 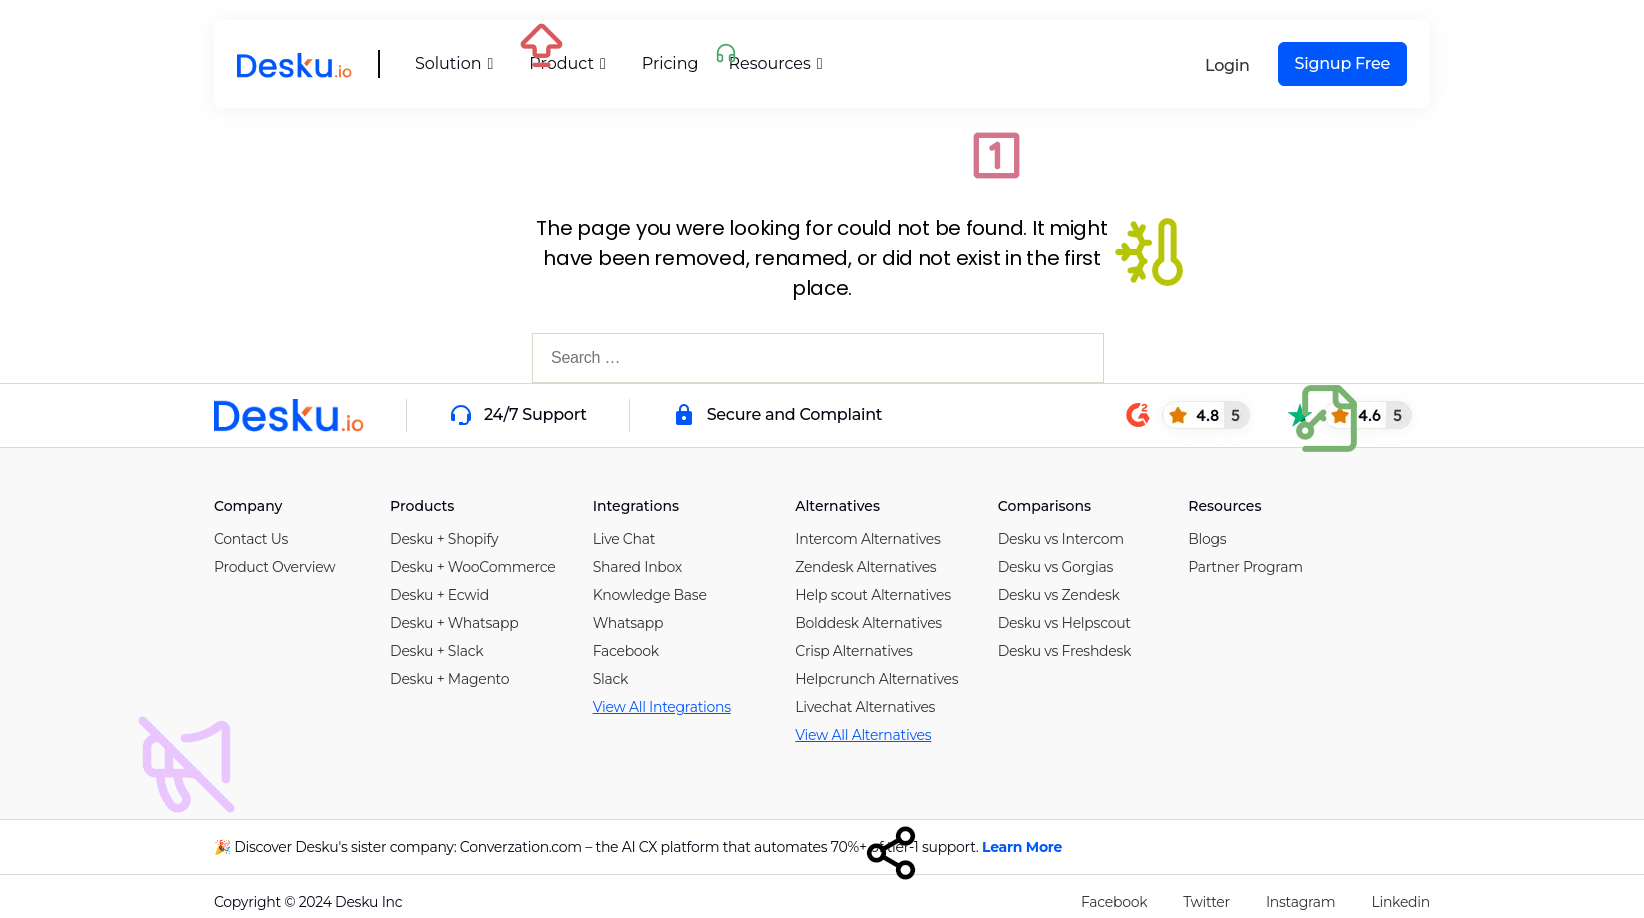 I want to click on indicates first step in a sequence or process, so click(x=996, y=155).